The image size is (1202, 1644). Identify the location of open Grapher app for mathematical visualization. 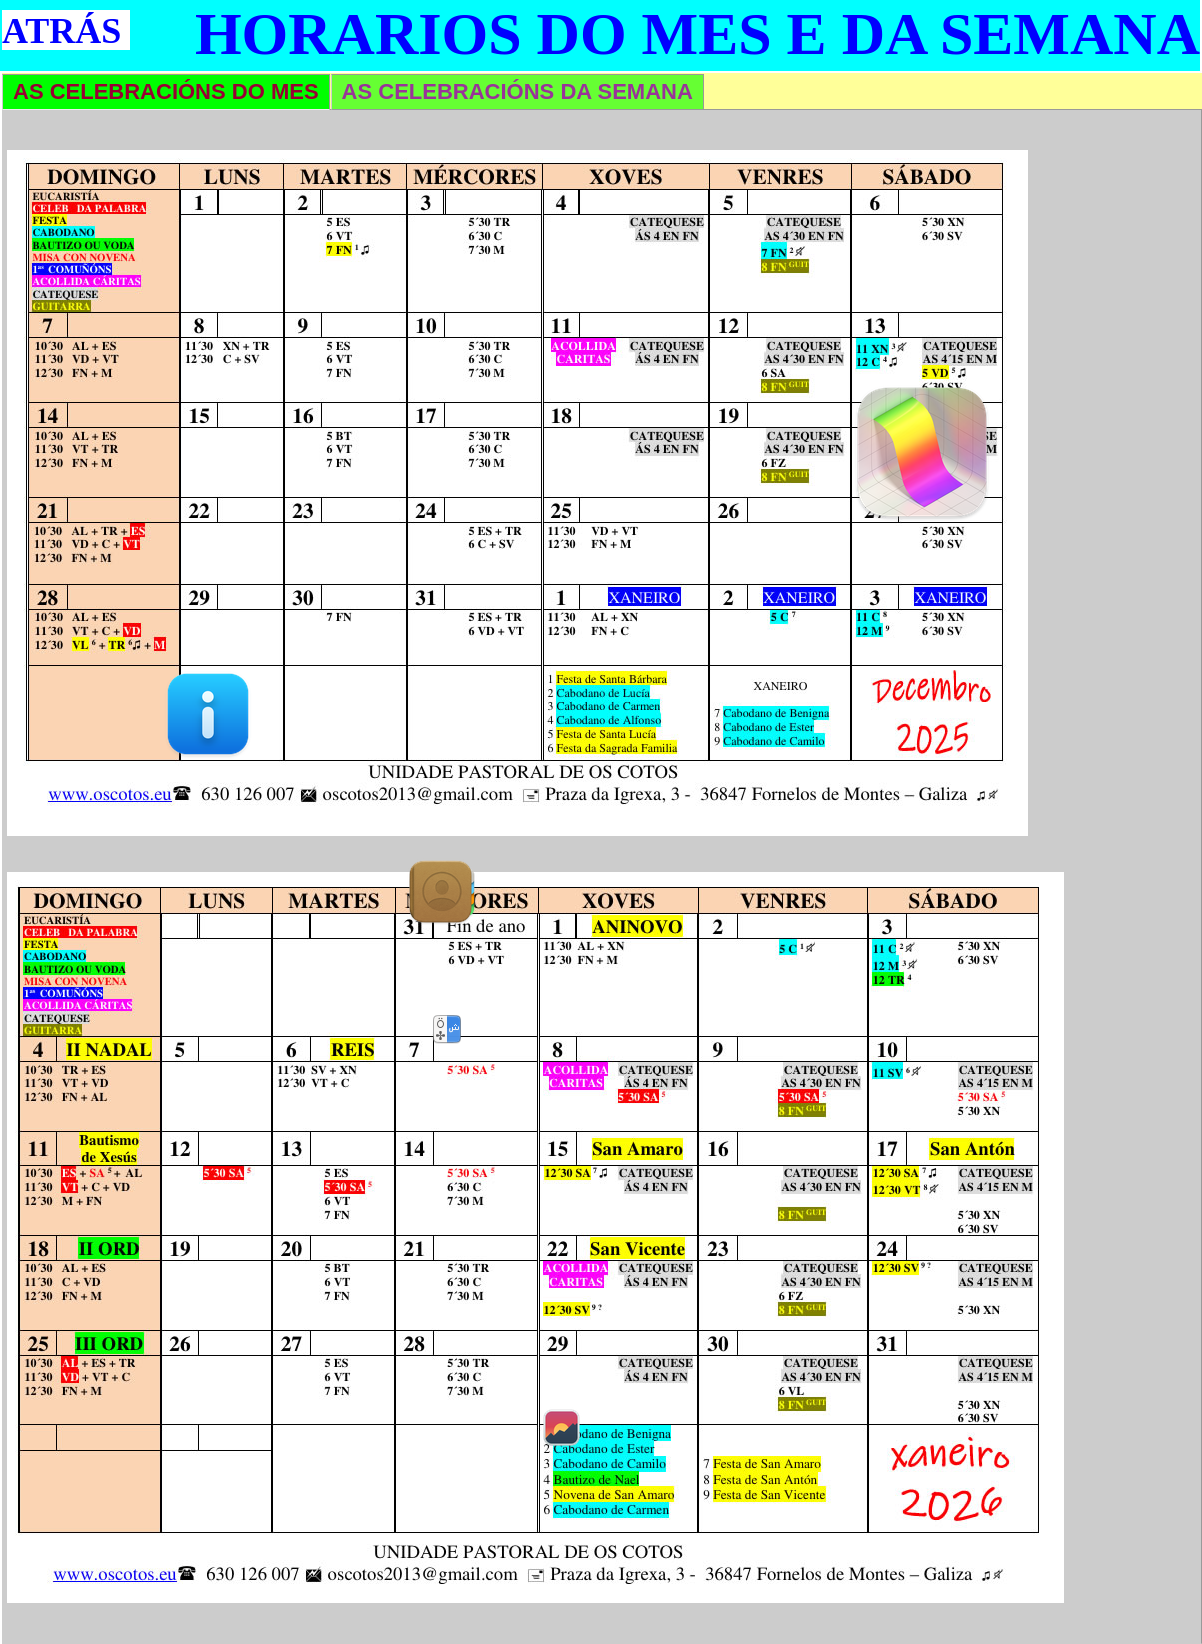
(922, 452).